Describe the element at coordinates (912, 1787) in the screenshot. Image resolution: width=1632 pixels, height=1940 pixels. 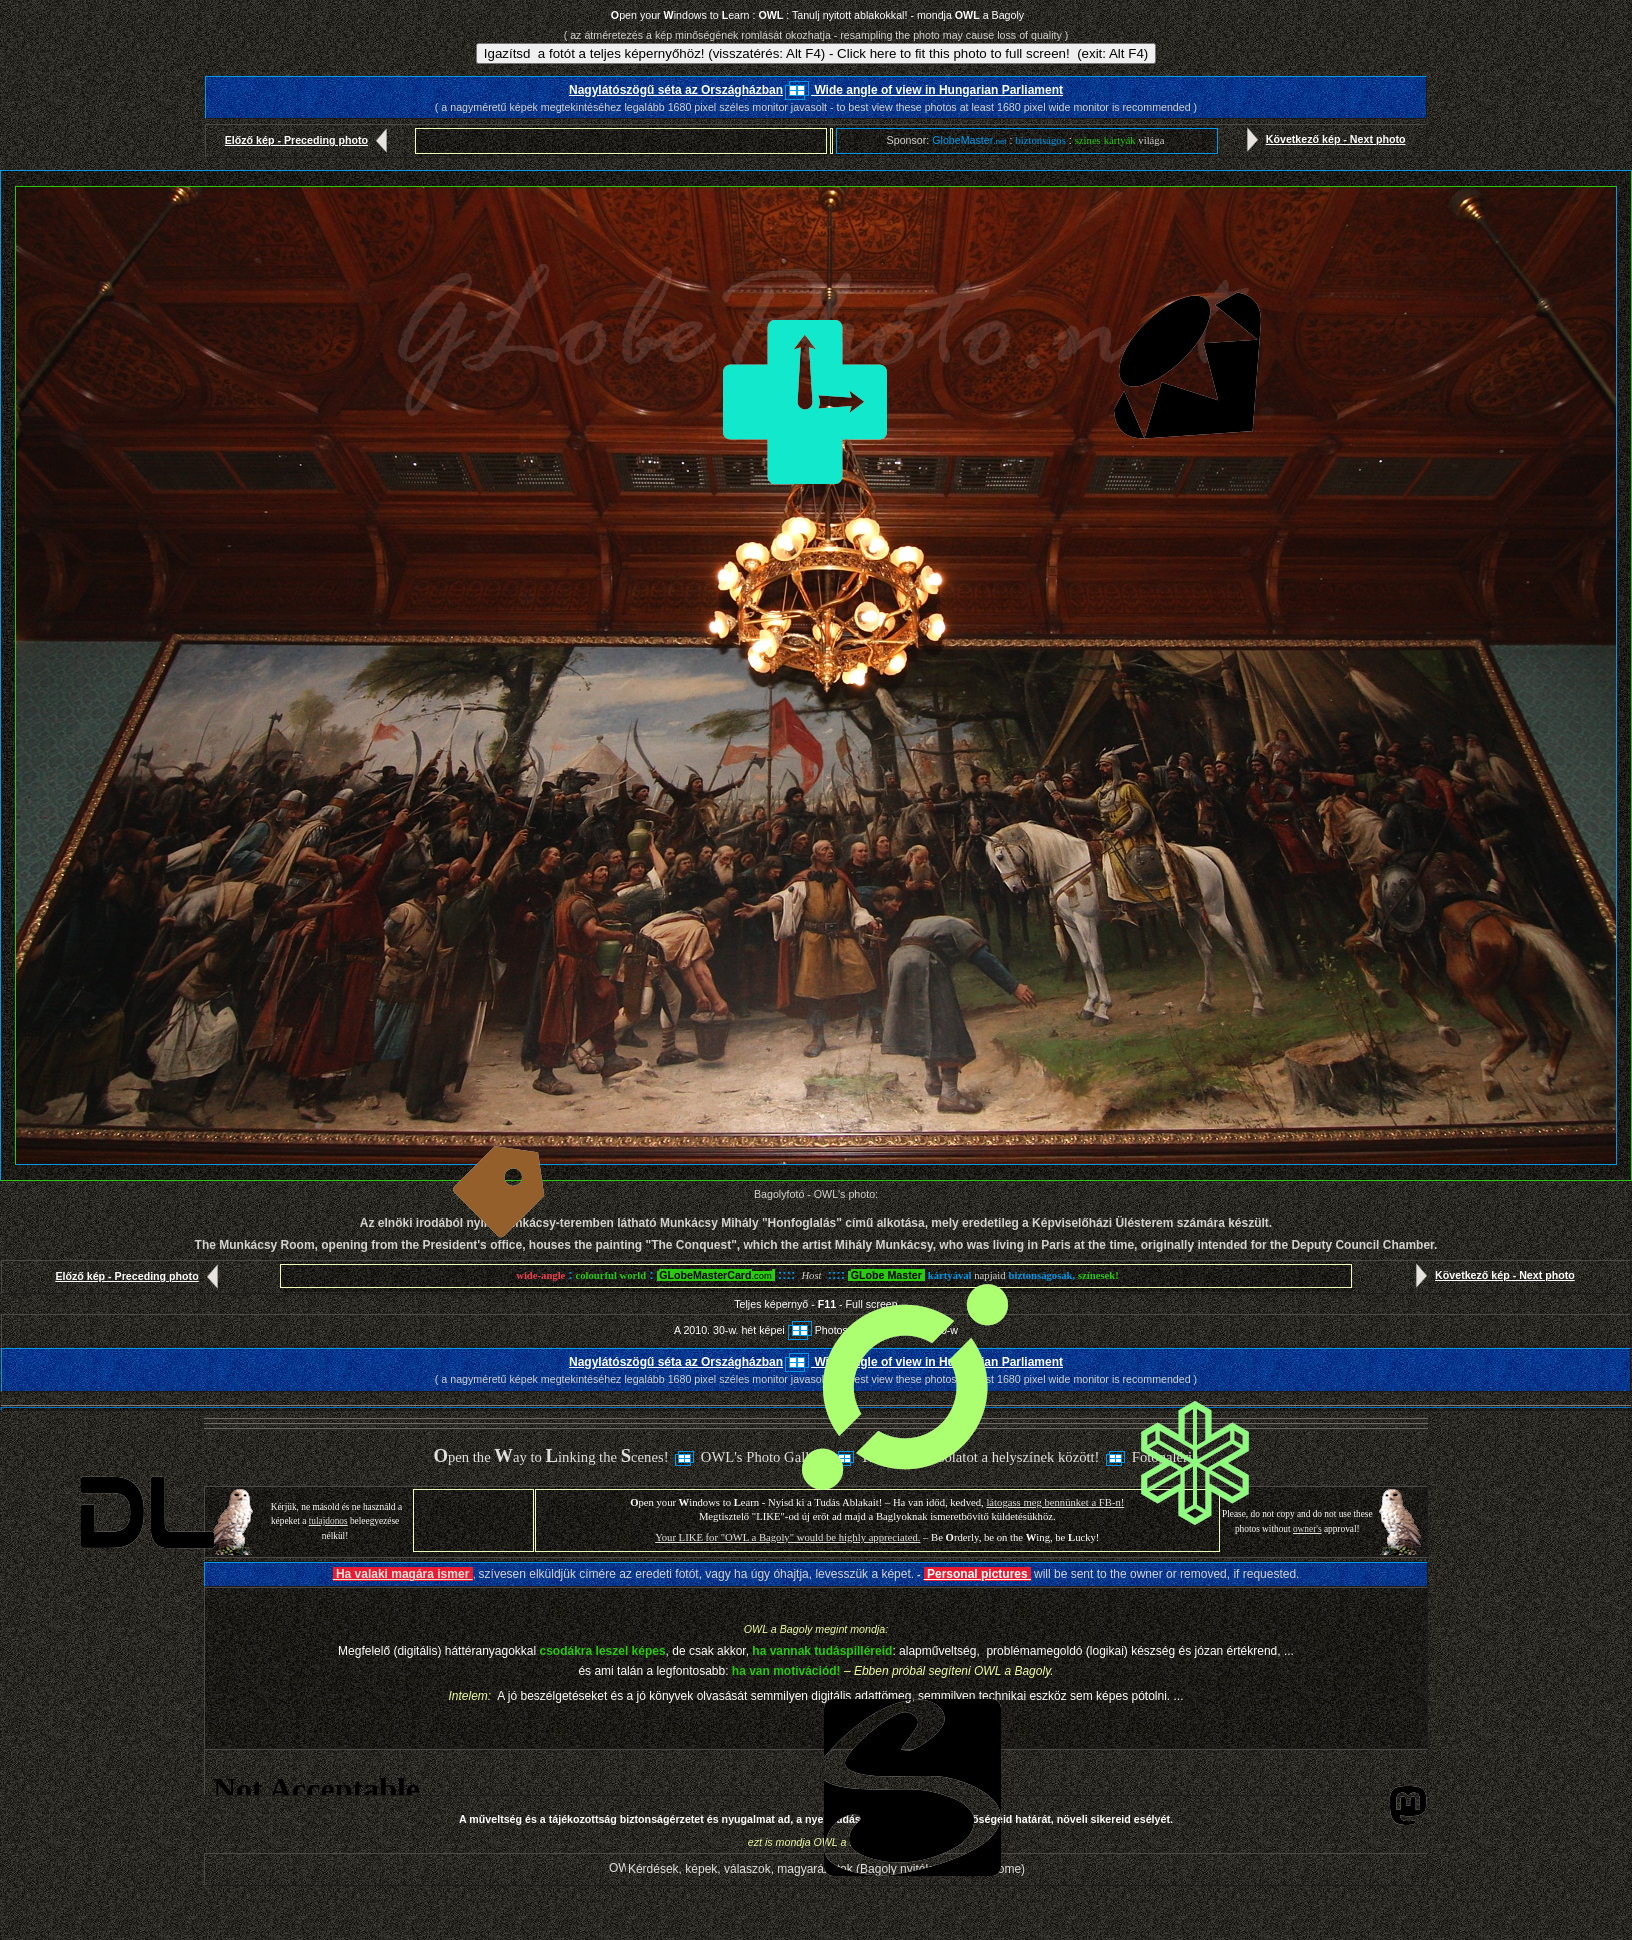
I see `visit The Spriters Resource website` at that location.